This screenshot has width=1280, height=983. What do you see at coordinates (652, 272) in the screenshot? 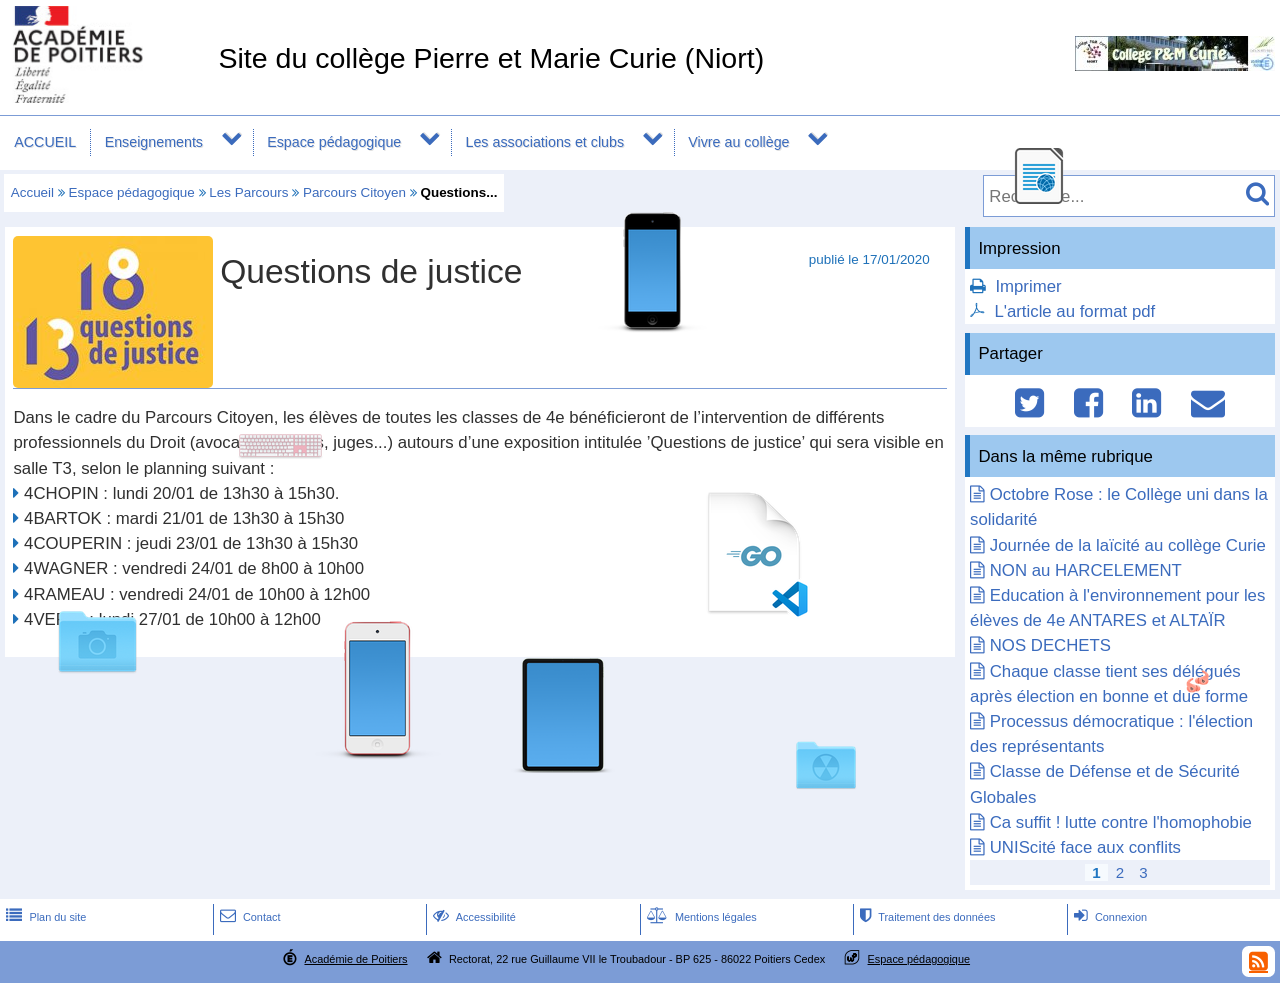
I see `manage connected iPod Touch device` at bounding box center [652, 272].